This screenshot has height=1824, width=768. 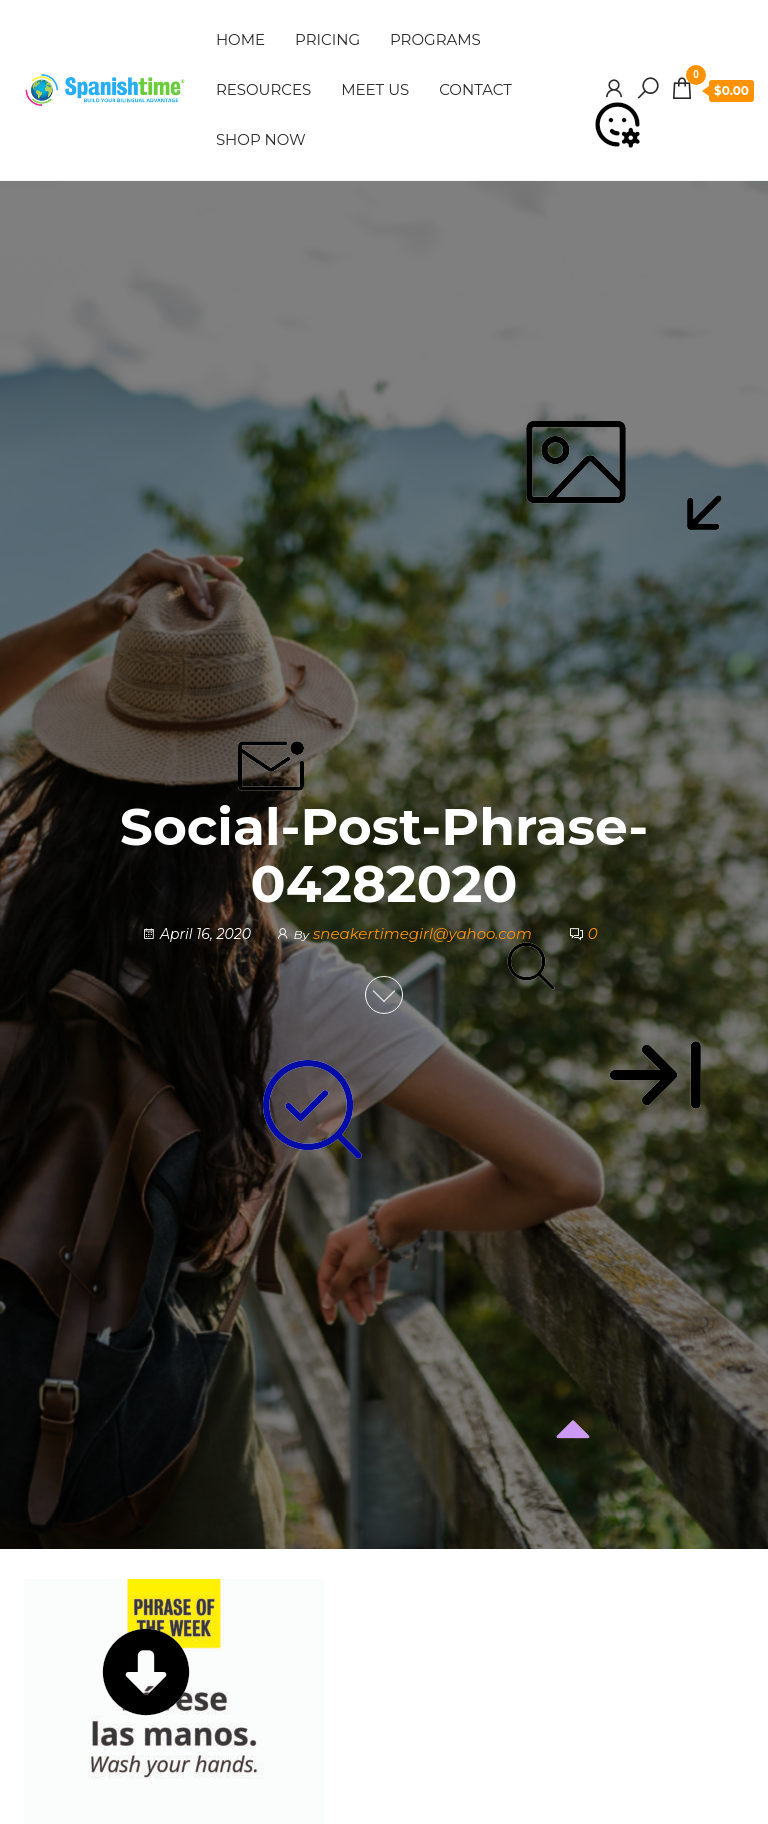 I want to click on download a file or content, so click(x=146, y=1672).